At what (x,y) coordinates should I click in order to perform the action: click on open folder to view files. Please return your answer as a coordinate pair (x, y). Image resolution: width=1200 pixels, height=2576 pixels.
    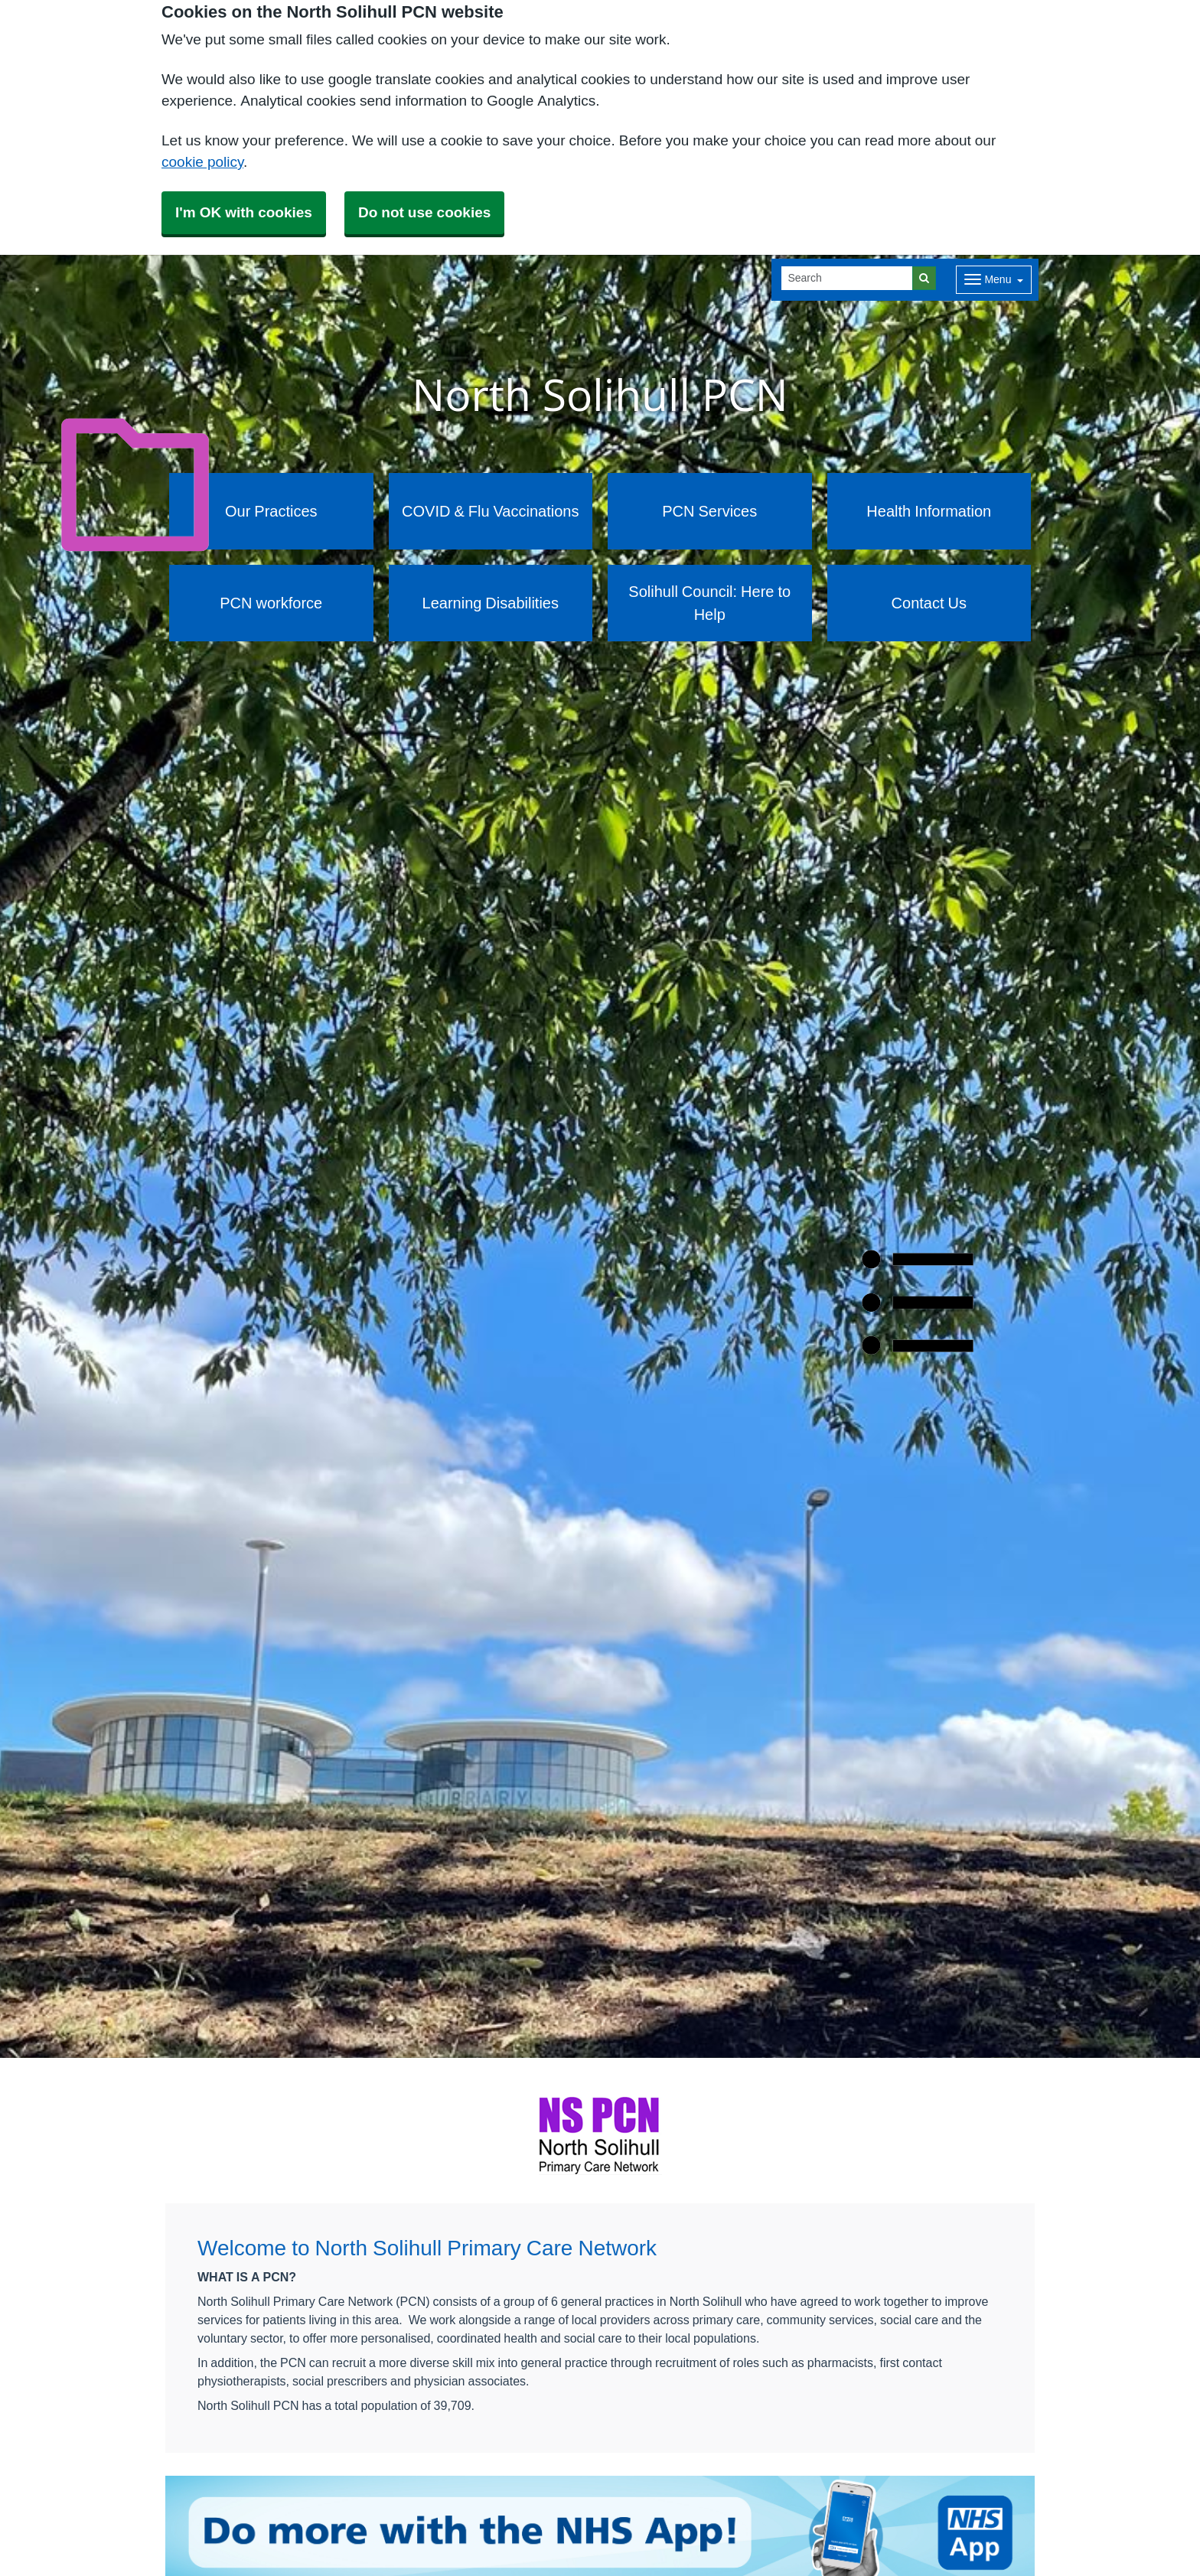
    Looking at the image, I should click on (135, 484).